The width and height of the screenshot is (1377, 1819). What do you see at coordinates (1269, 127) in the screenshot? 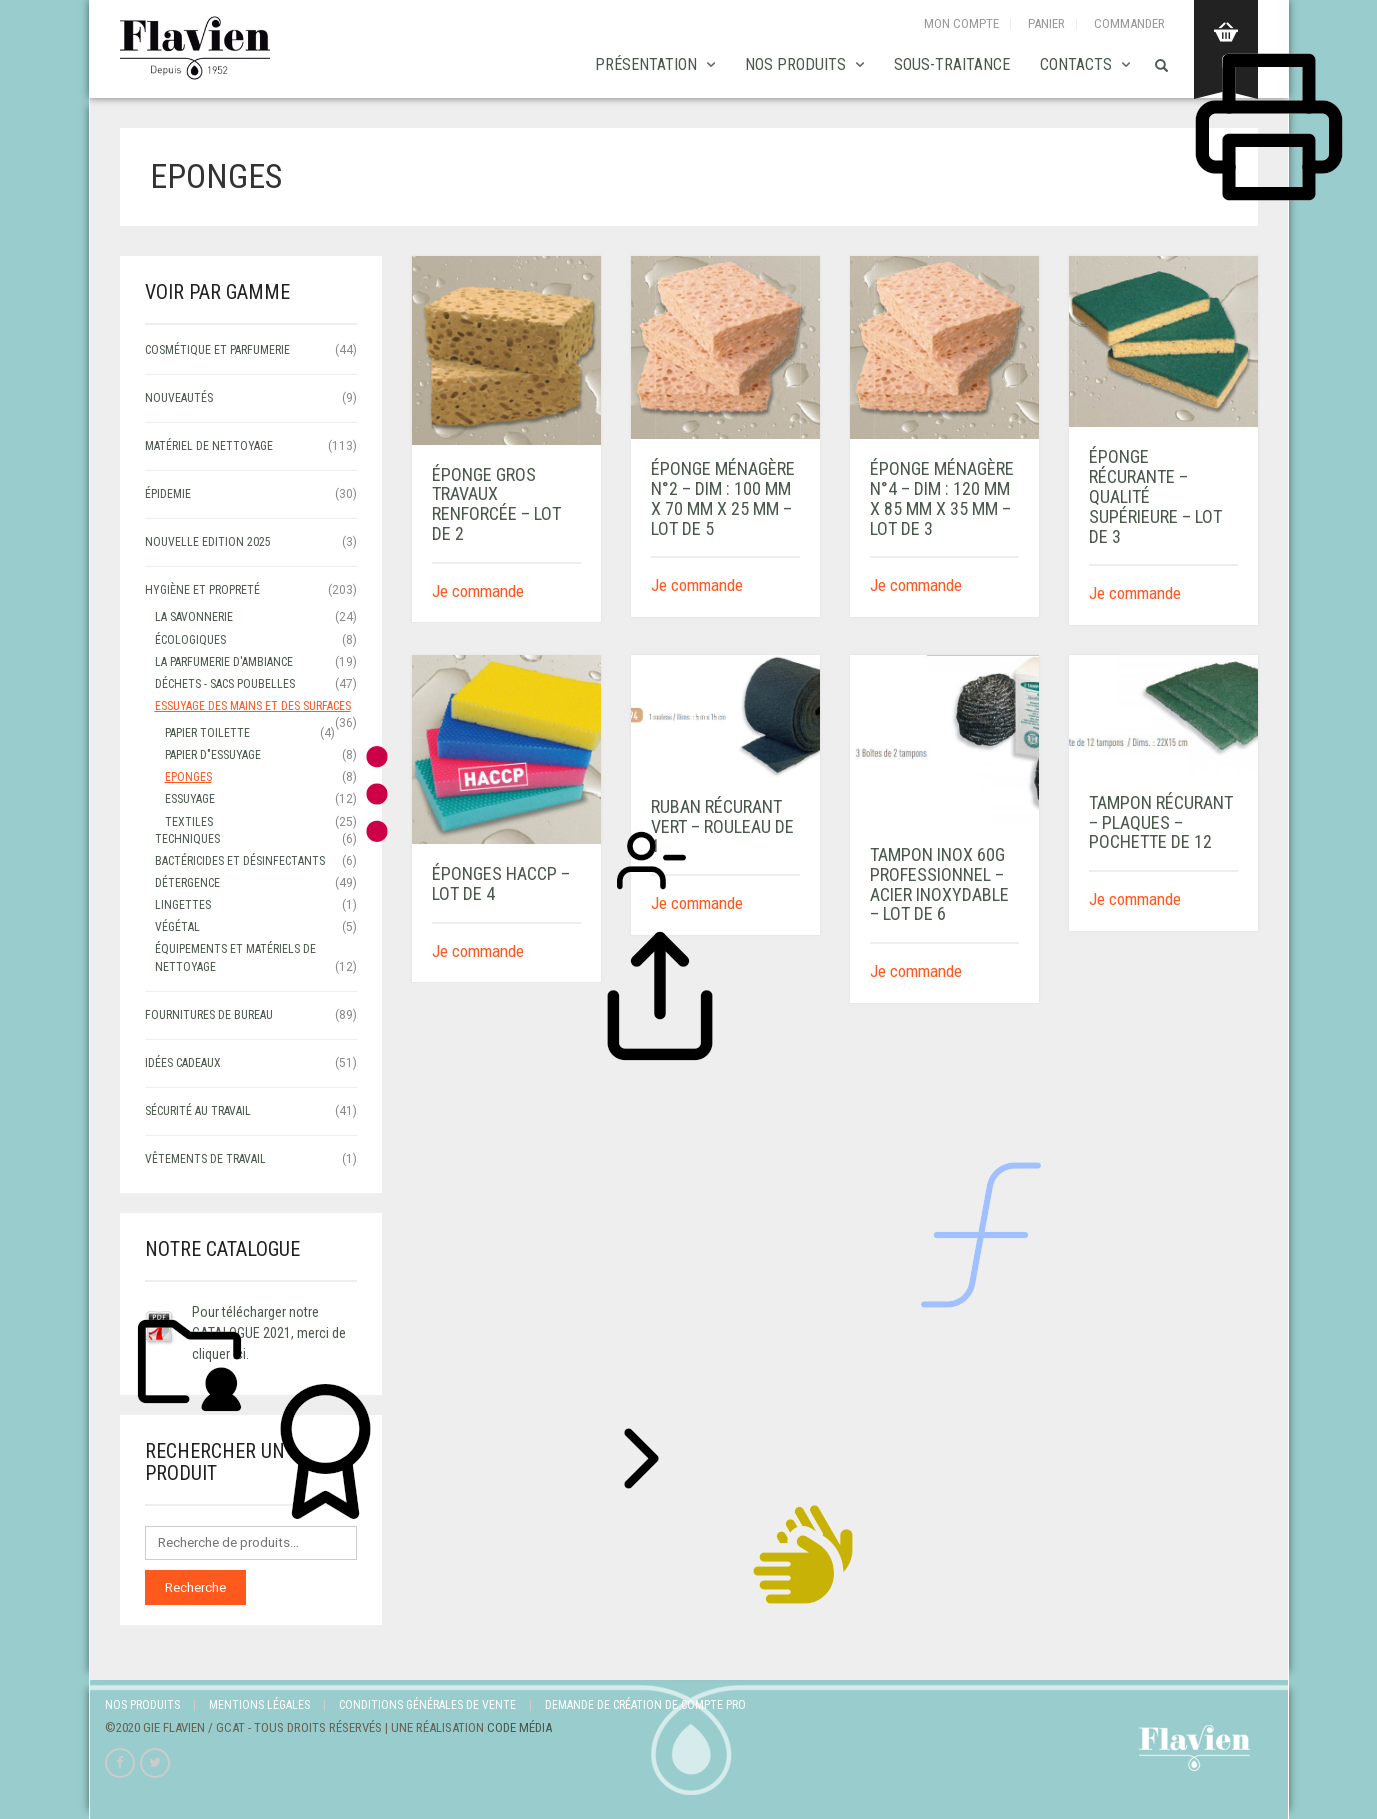
I see `print the current document` at bounding box center [1269, 127].